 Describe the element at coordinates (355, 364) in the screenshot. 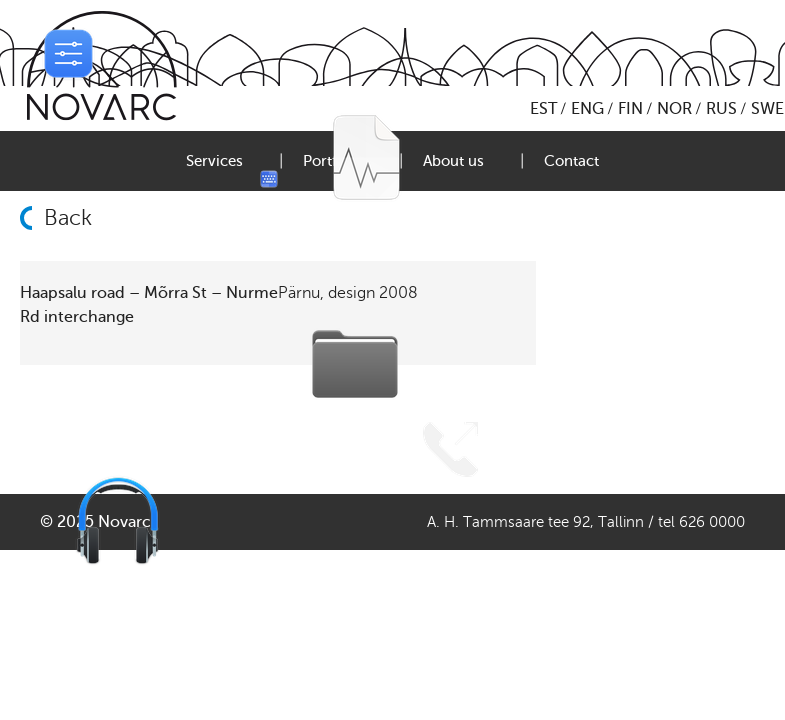

I see `open folder to view contents` at that location.